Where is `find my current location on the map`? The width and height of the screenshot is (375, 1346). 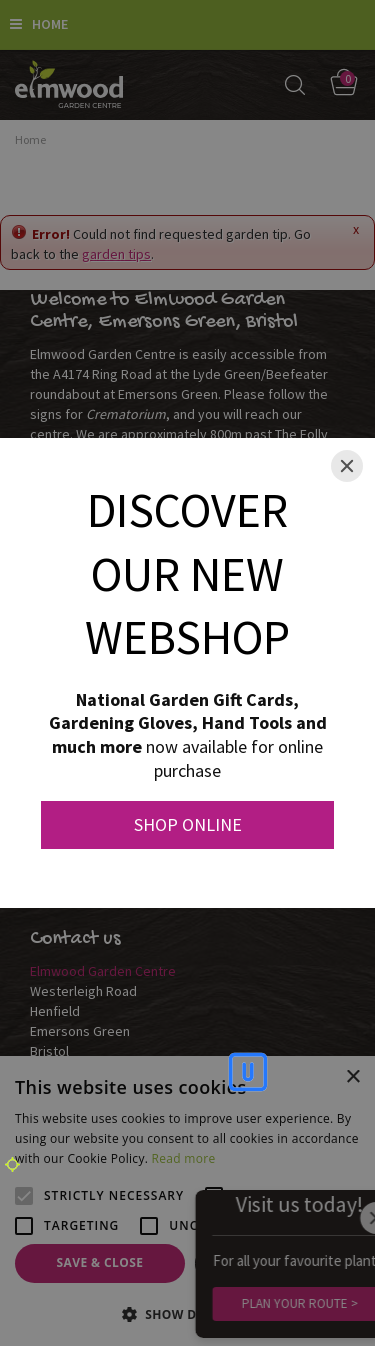
find my current location on the map is located at coordinates (12, 1164).